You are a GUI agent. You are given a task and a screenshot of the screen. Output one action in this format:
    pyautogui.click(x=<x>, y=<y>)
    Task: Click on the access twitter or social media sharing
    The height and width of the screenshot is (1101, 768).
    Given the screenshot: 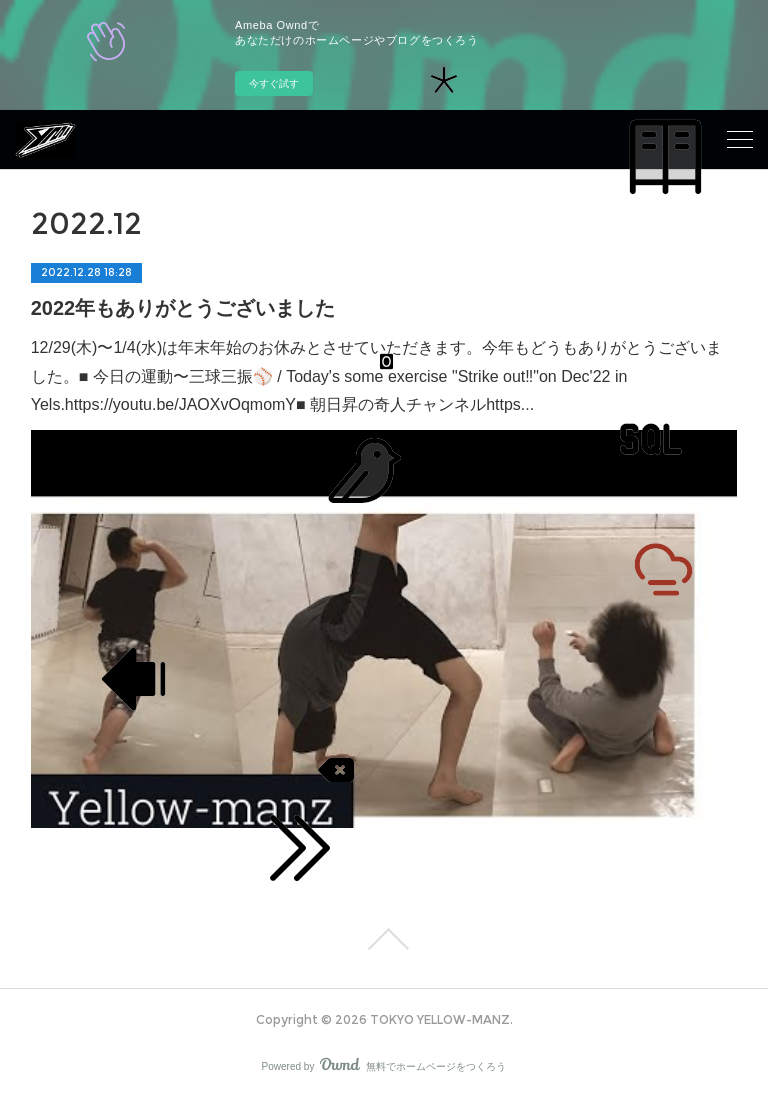 What is the action you would take?
    pyautogui.click(x=366, y=473)
    